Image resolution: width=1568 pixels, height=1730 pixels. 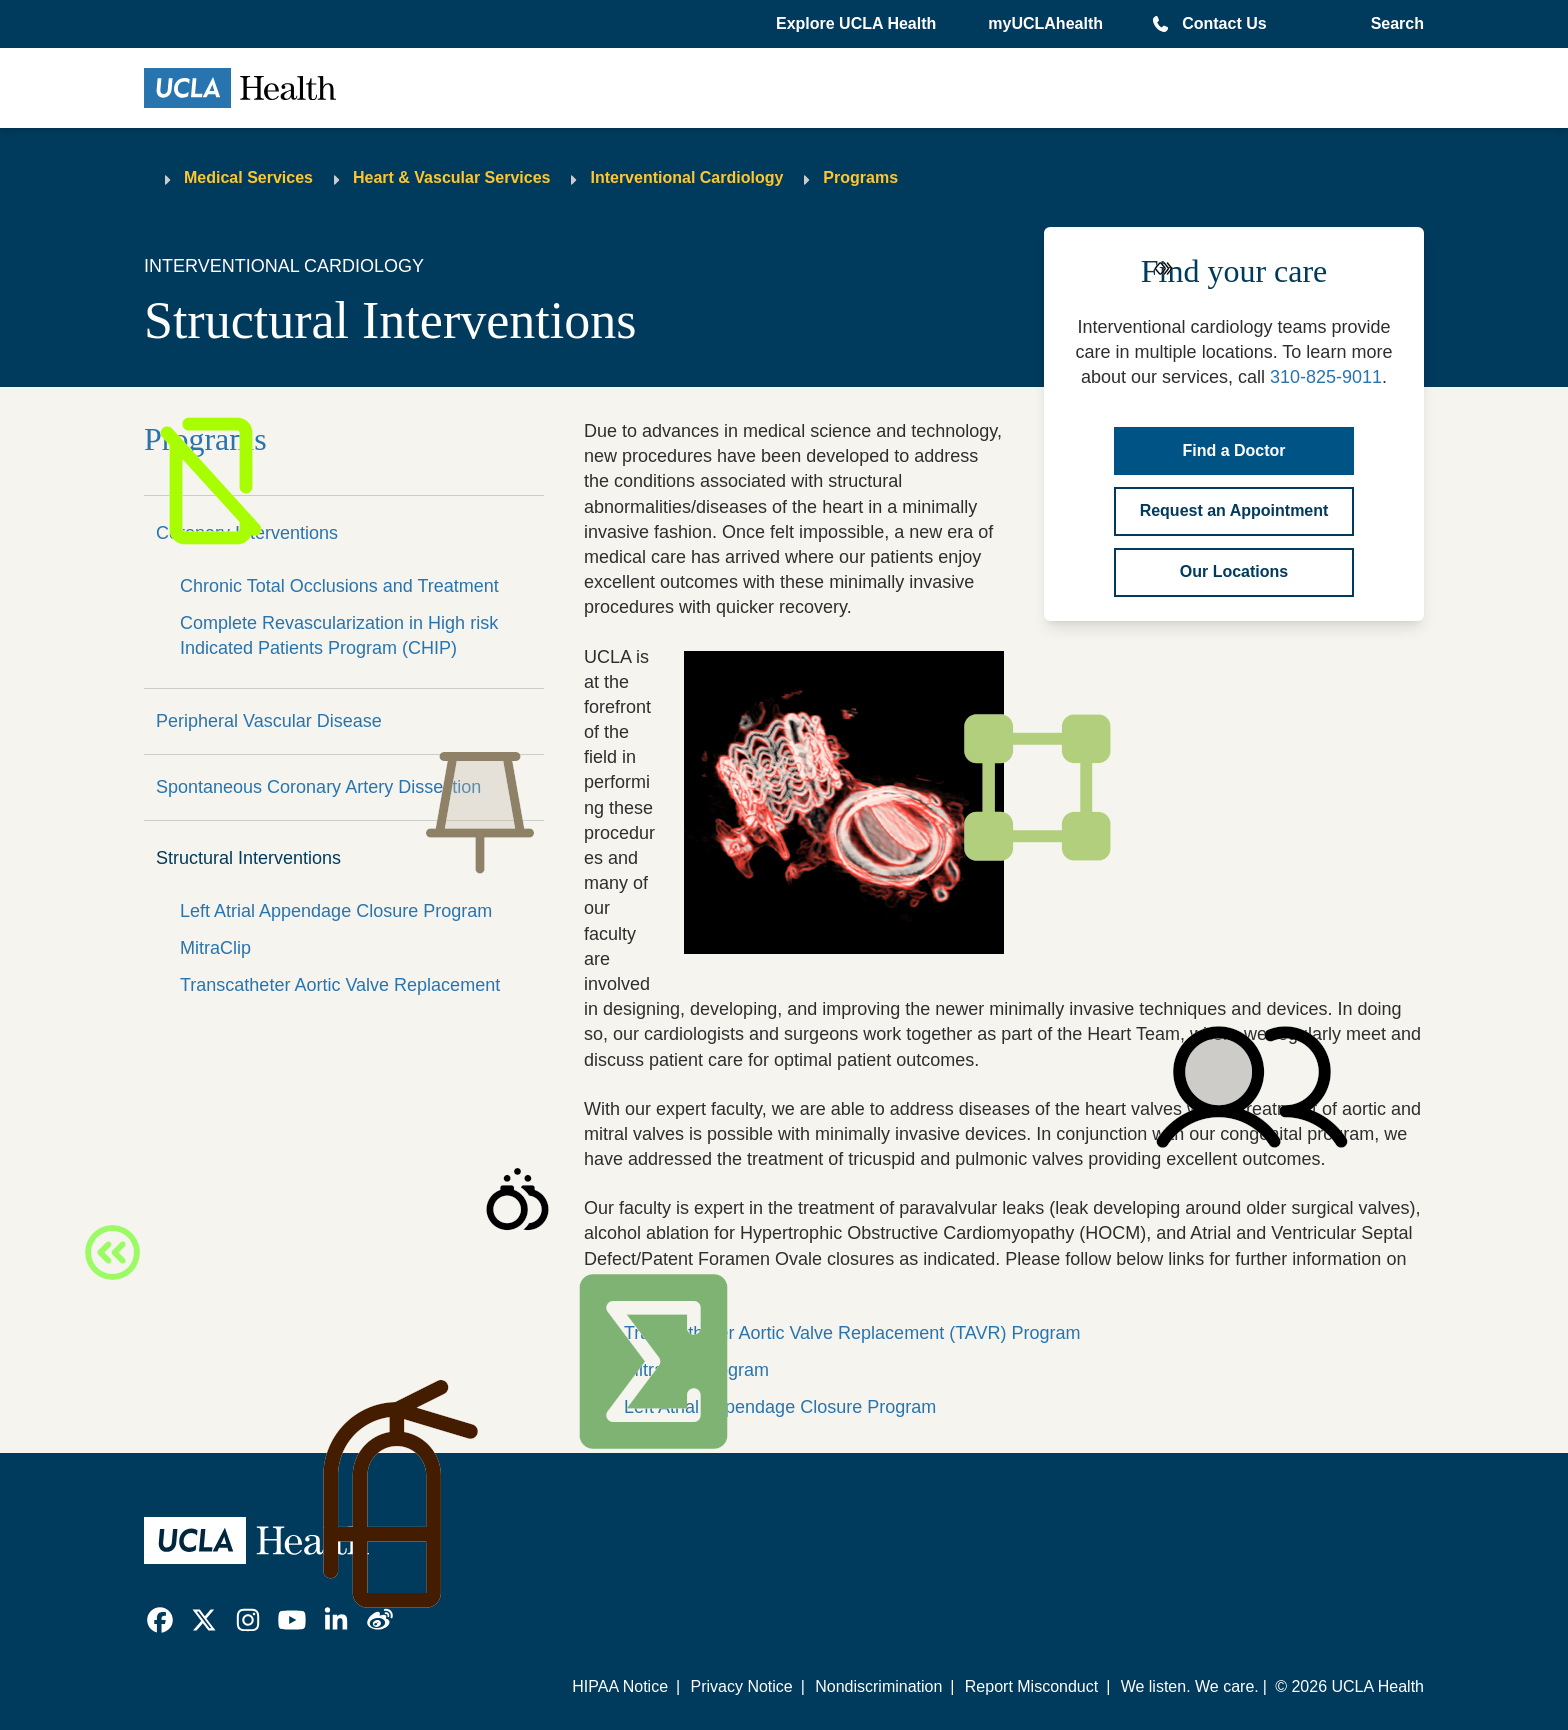 What do you see at coordinates (211, 481) in the screenshot?
I see `mobile device unavailable or disconnected` at bounding box center [211, 481].